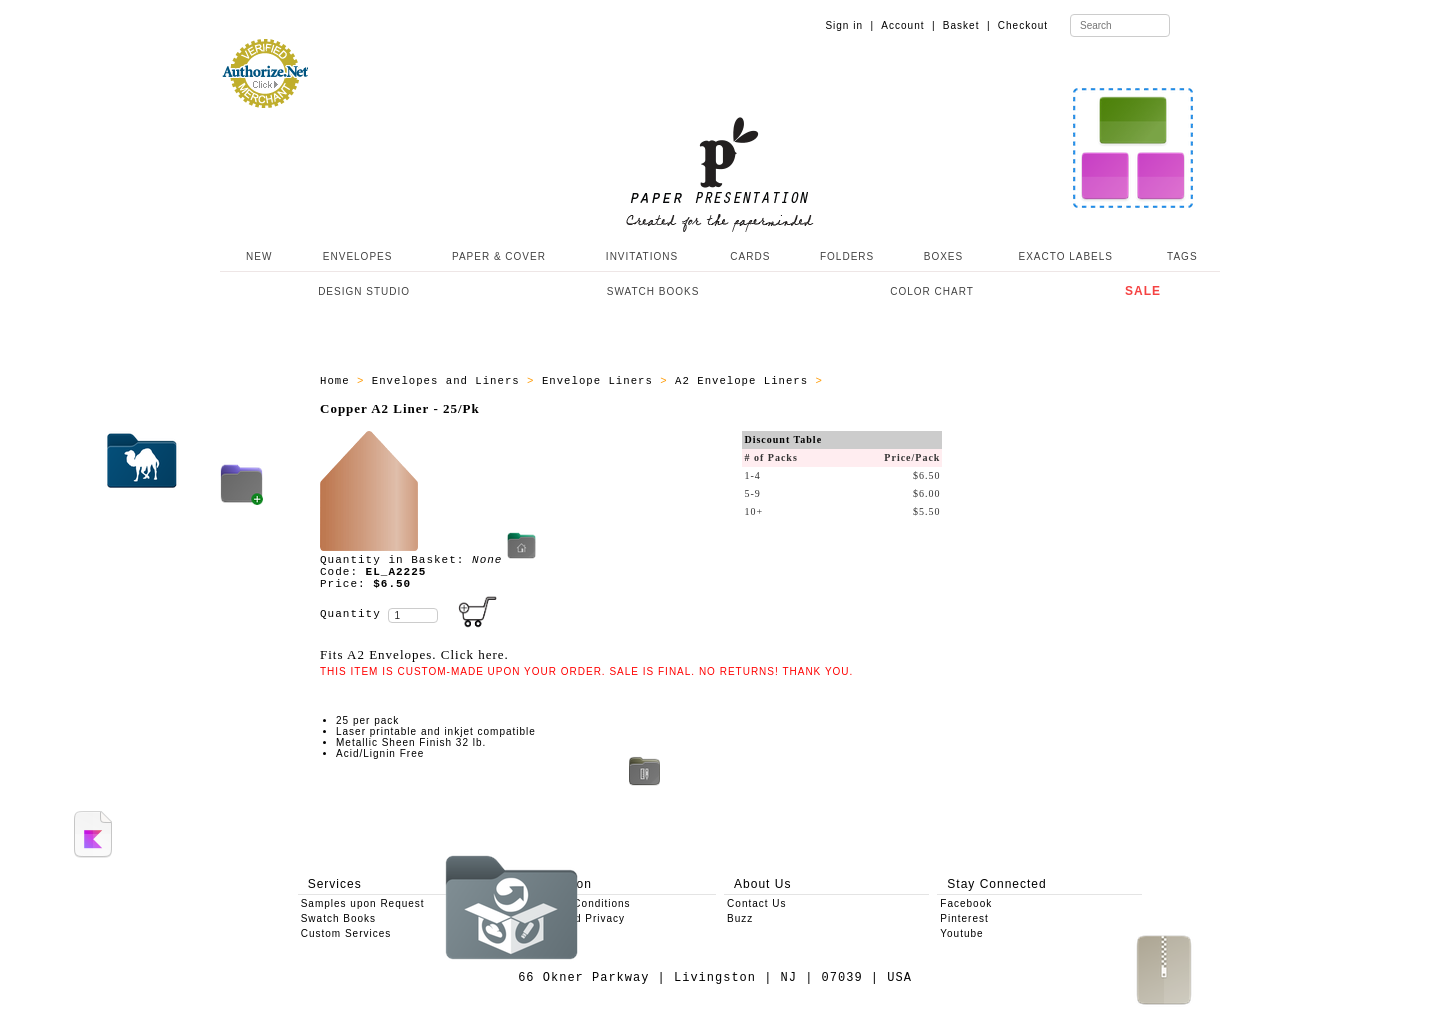  Describe the element at coordinates (93, 834) in the screenshot. I see `indicates a kotlin source code file` at that location.